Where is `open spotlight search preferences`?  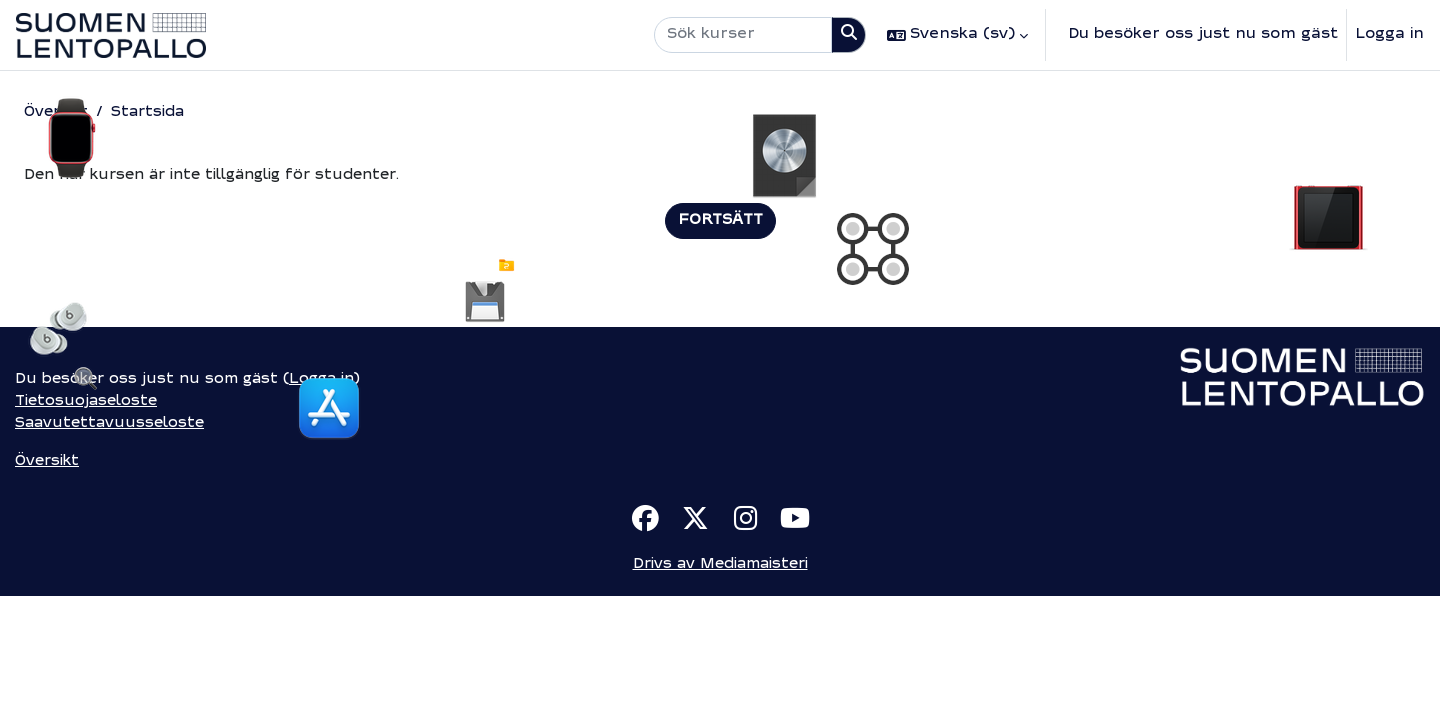
open spotlight search preferences is located at coordinates (85, 378).